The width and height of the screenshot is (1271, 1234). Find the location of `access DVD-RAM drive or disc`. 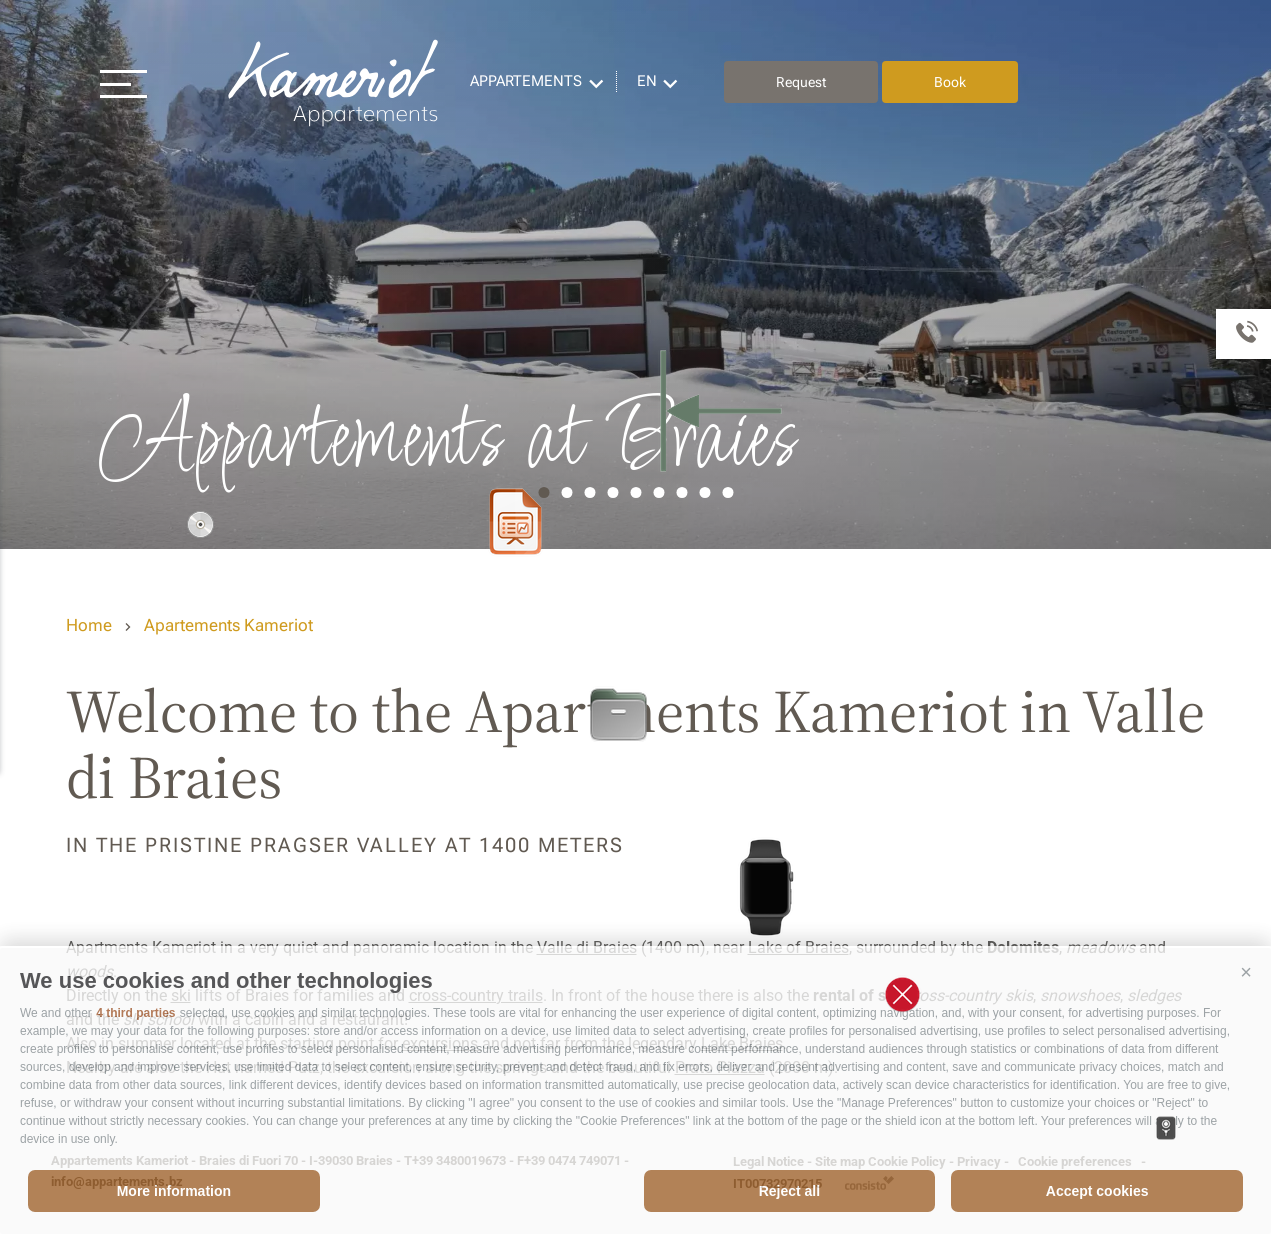

access DVD-RAM drive or disc is located at coordinates (200, 524).